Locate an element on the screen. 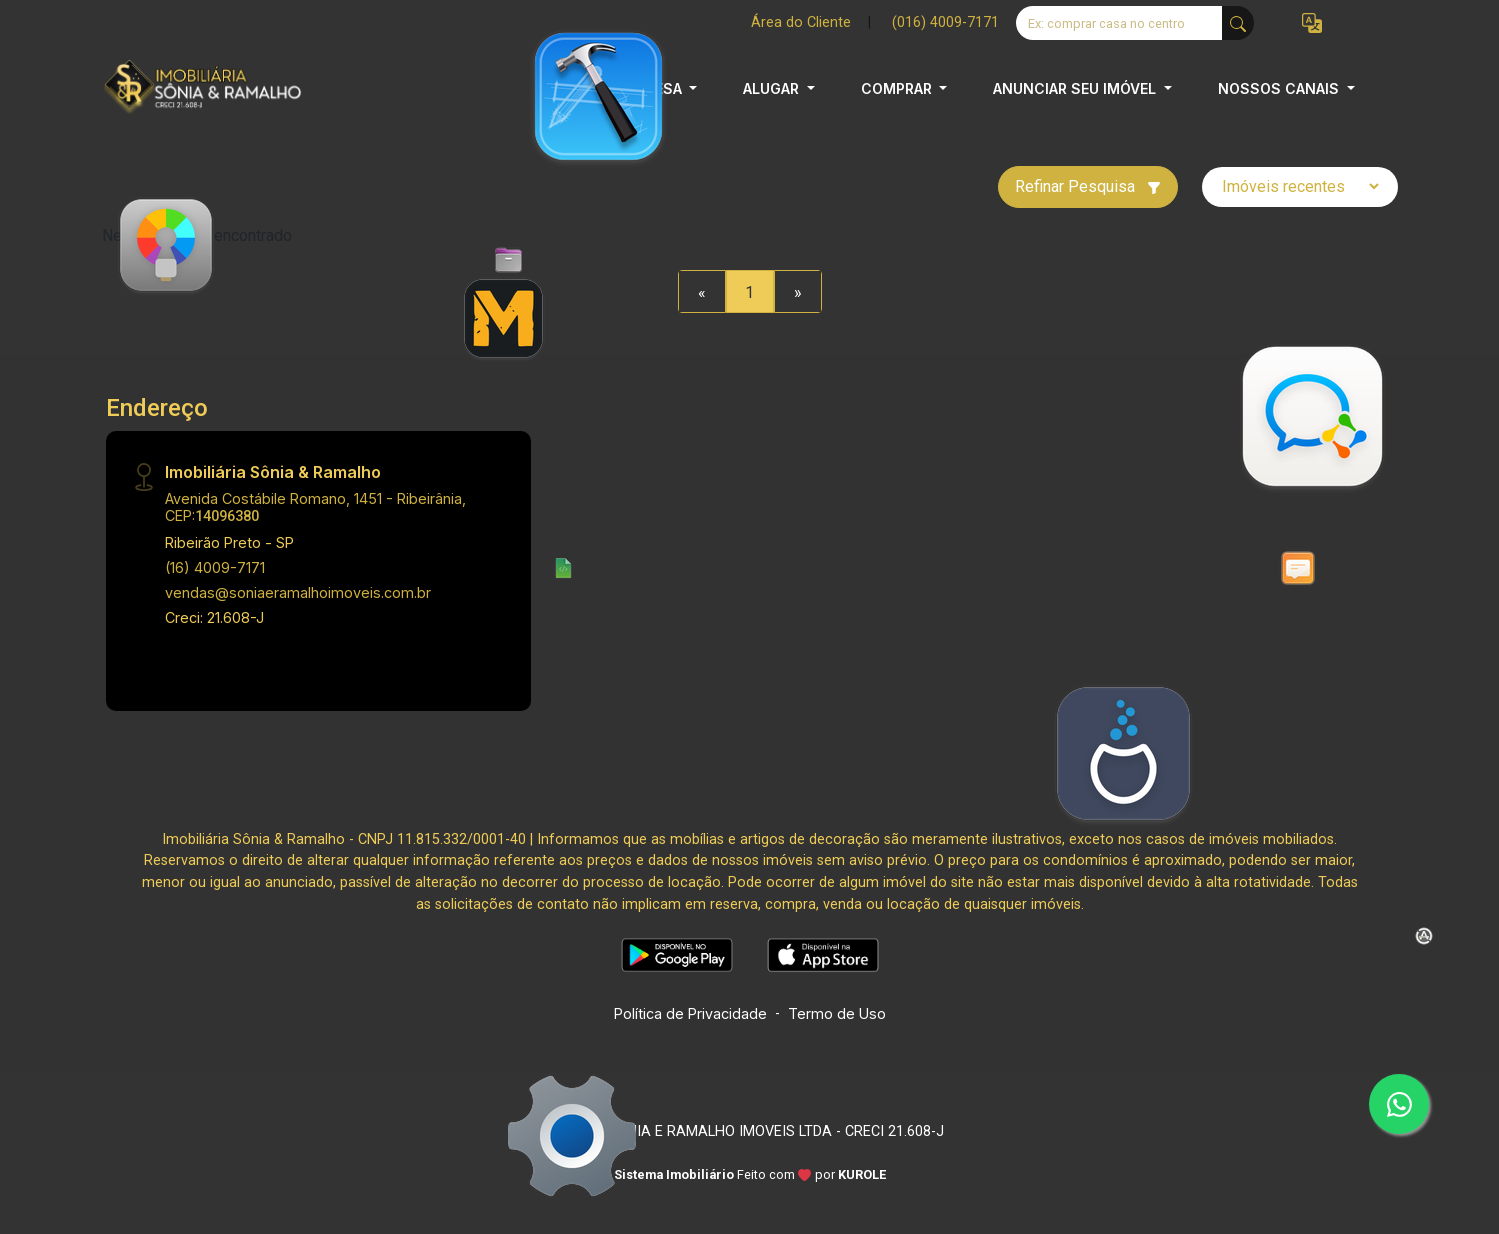  open windows settings is located at coordinates (572, 1136).